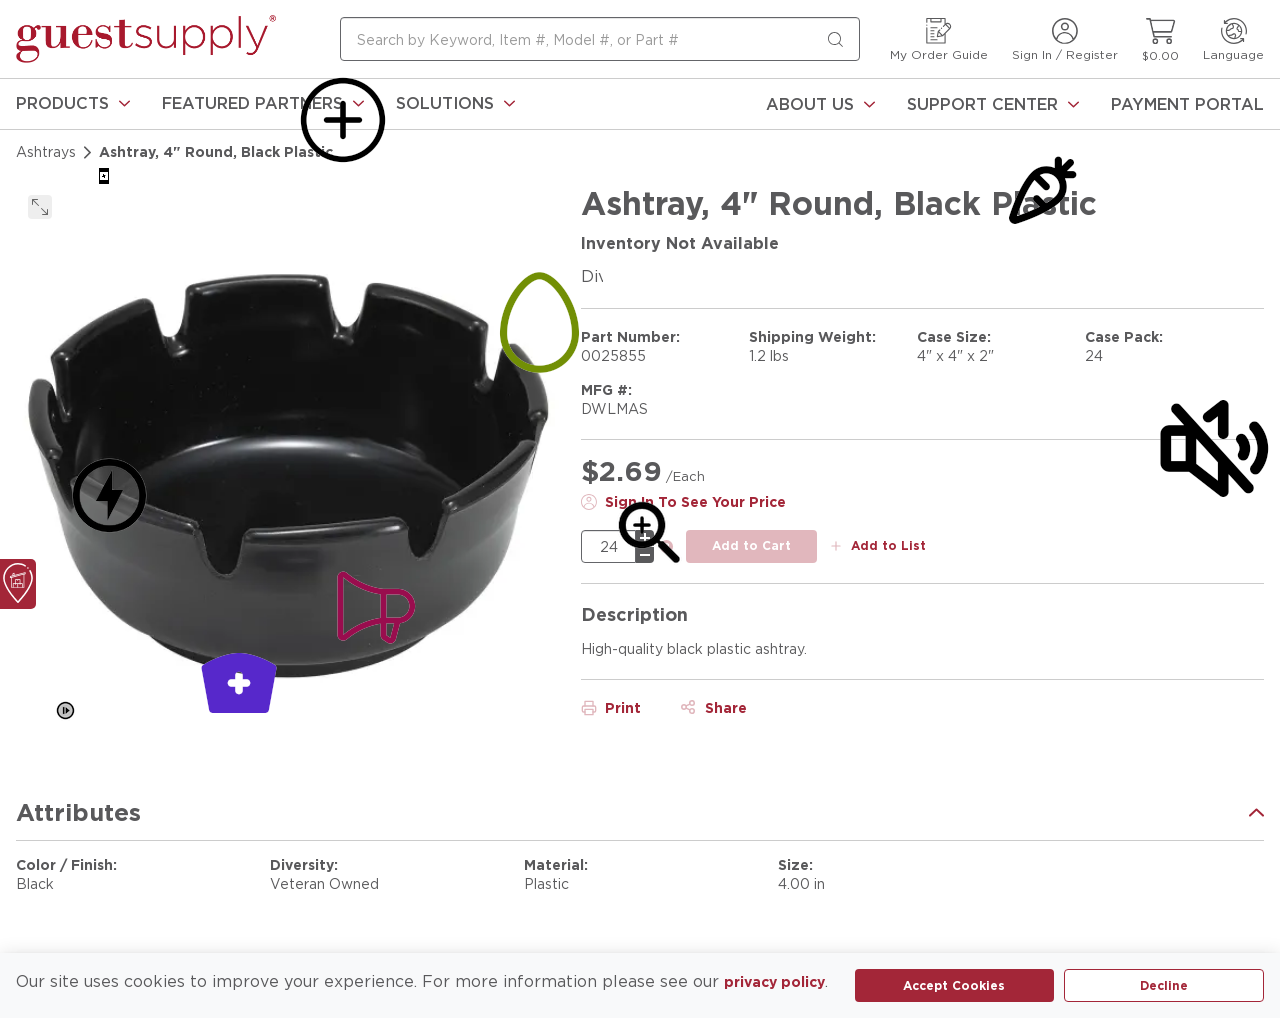  I want to click on add a new item, so click(343, 120).